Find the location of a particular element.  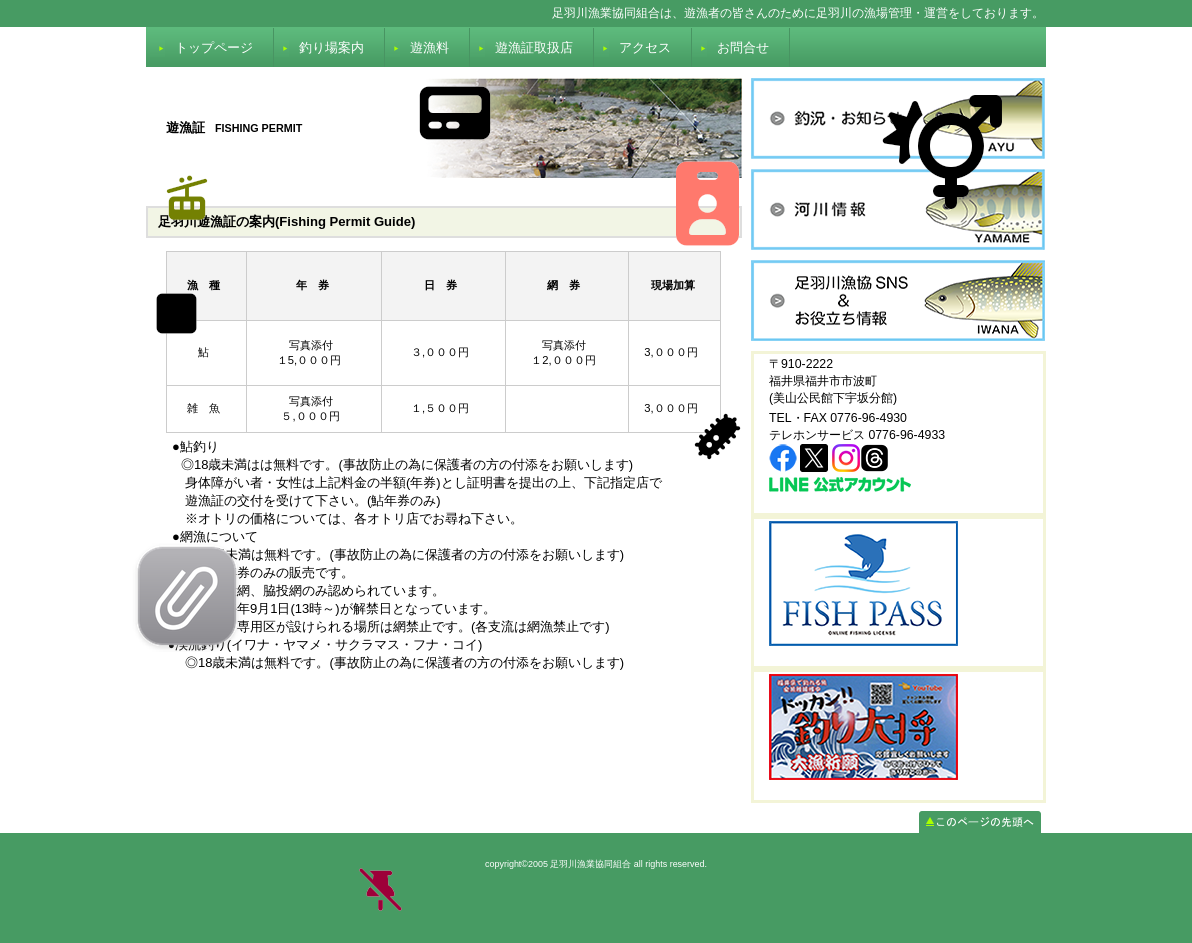

indicates pager or beeper device is located at coordinates (455, 113).